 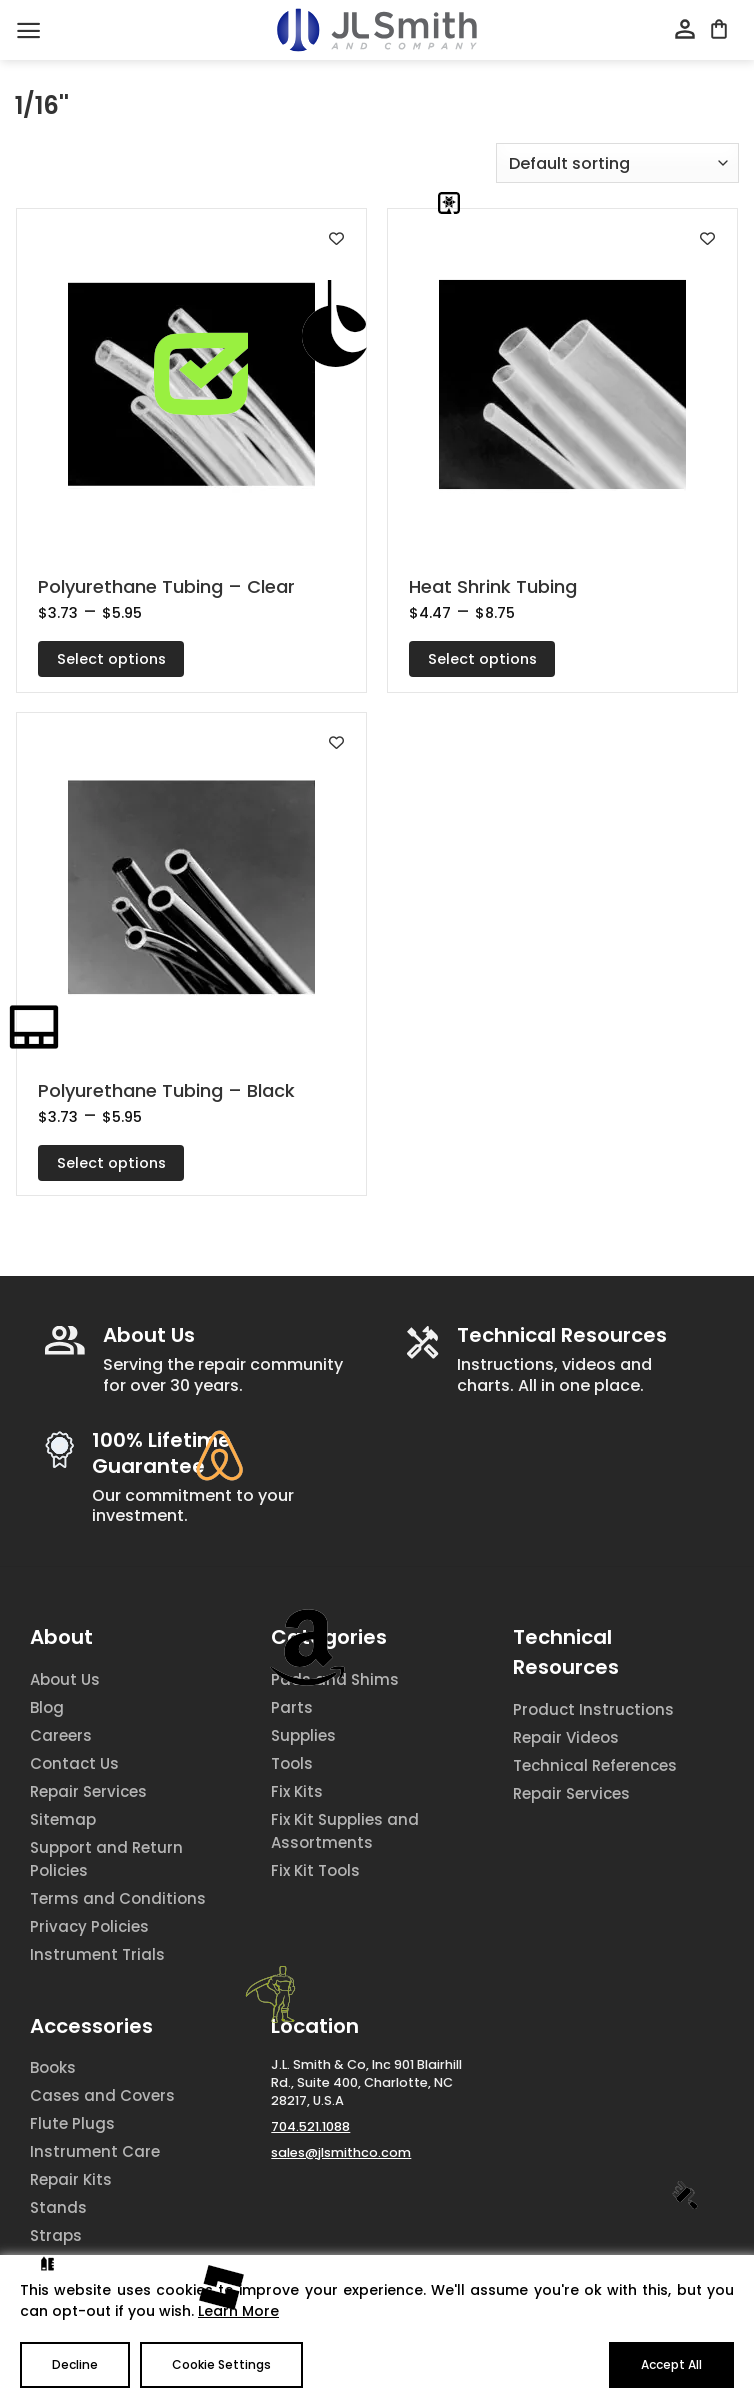 What do you see at coordinates (334, 323) in the screenshot?
I see `link to CNES (French space agency) website` at bounding box center [334, 323].